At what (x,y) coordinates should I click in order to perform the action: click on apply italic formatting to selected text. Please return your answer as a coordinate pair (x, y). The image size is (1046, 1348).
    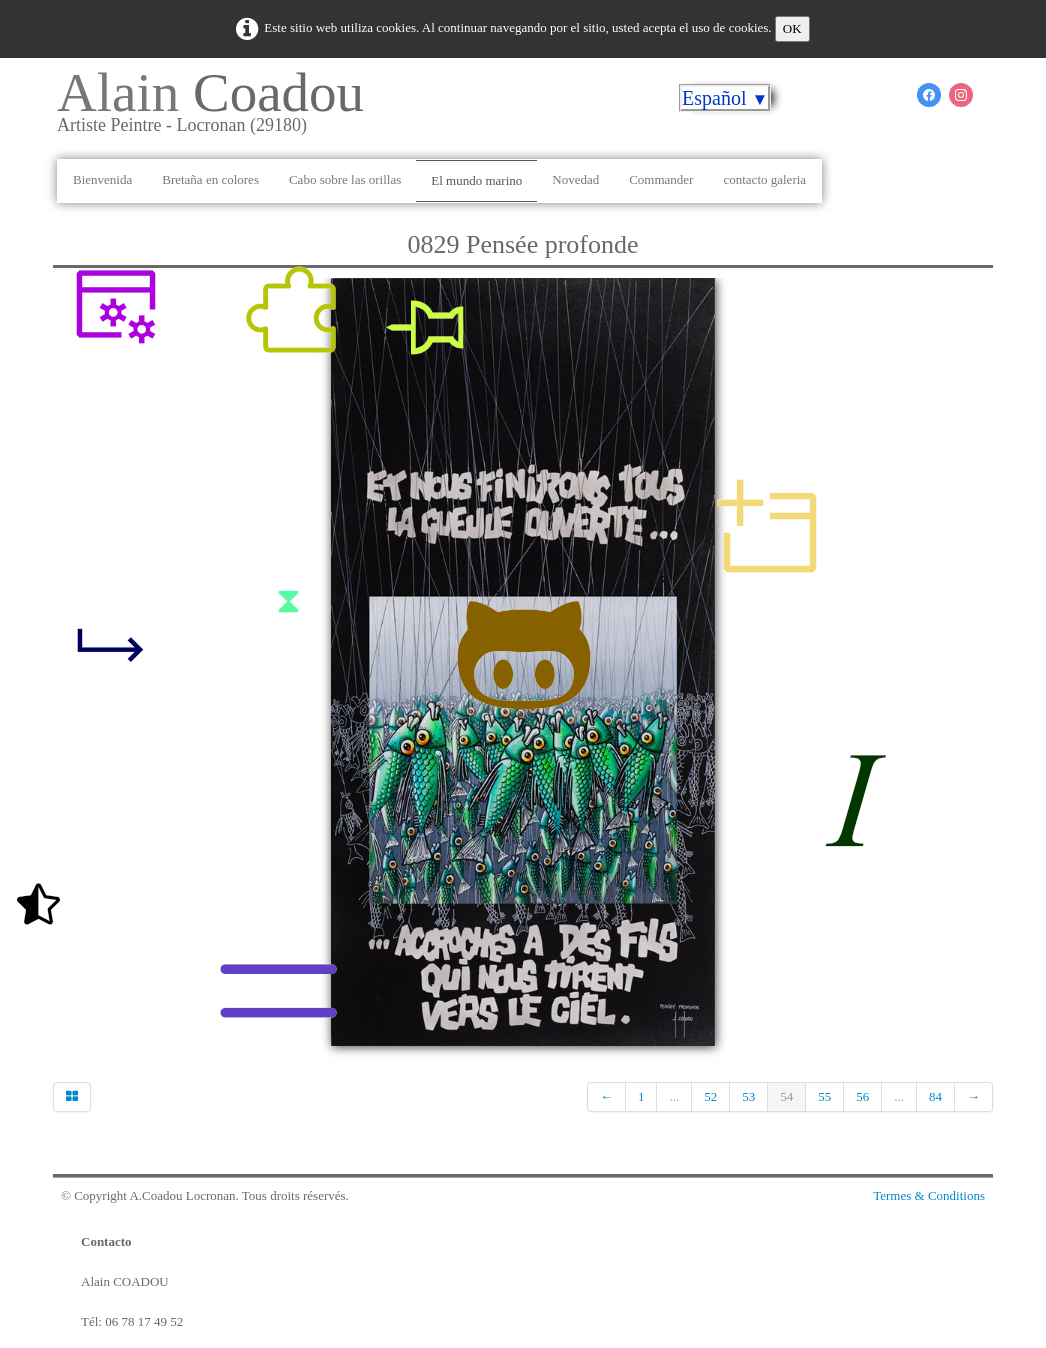
    Looking at the image, I should click on (856, 801).